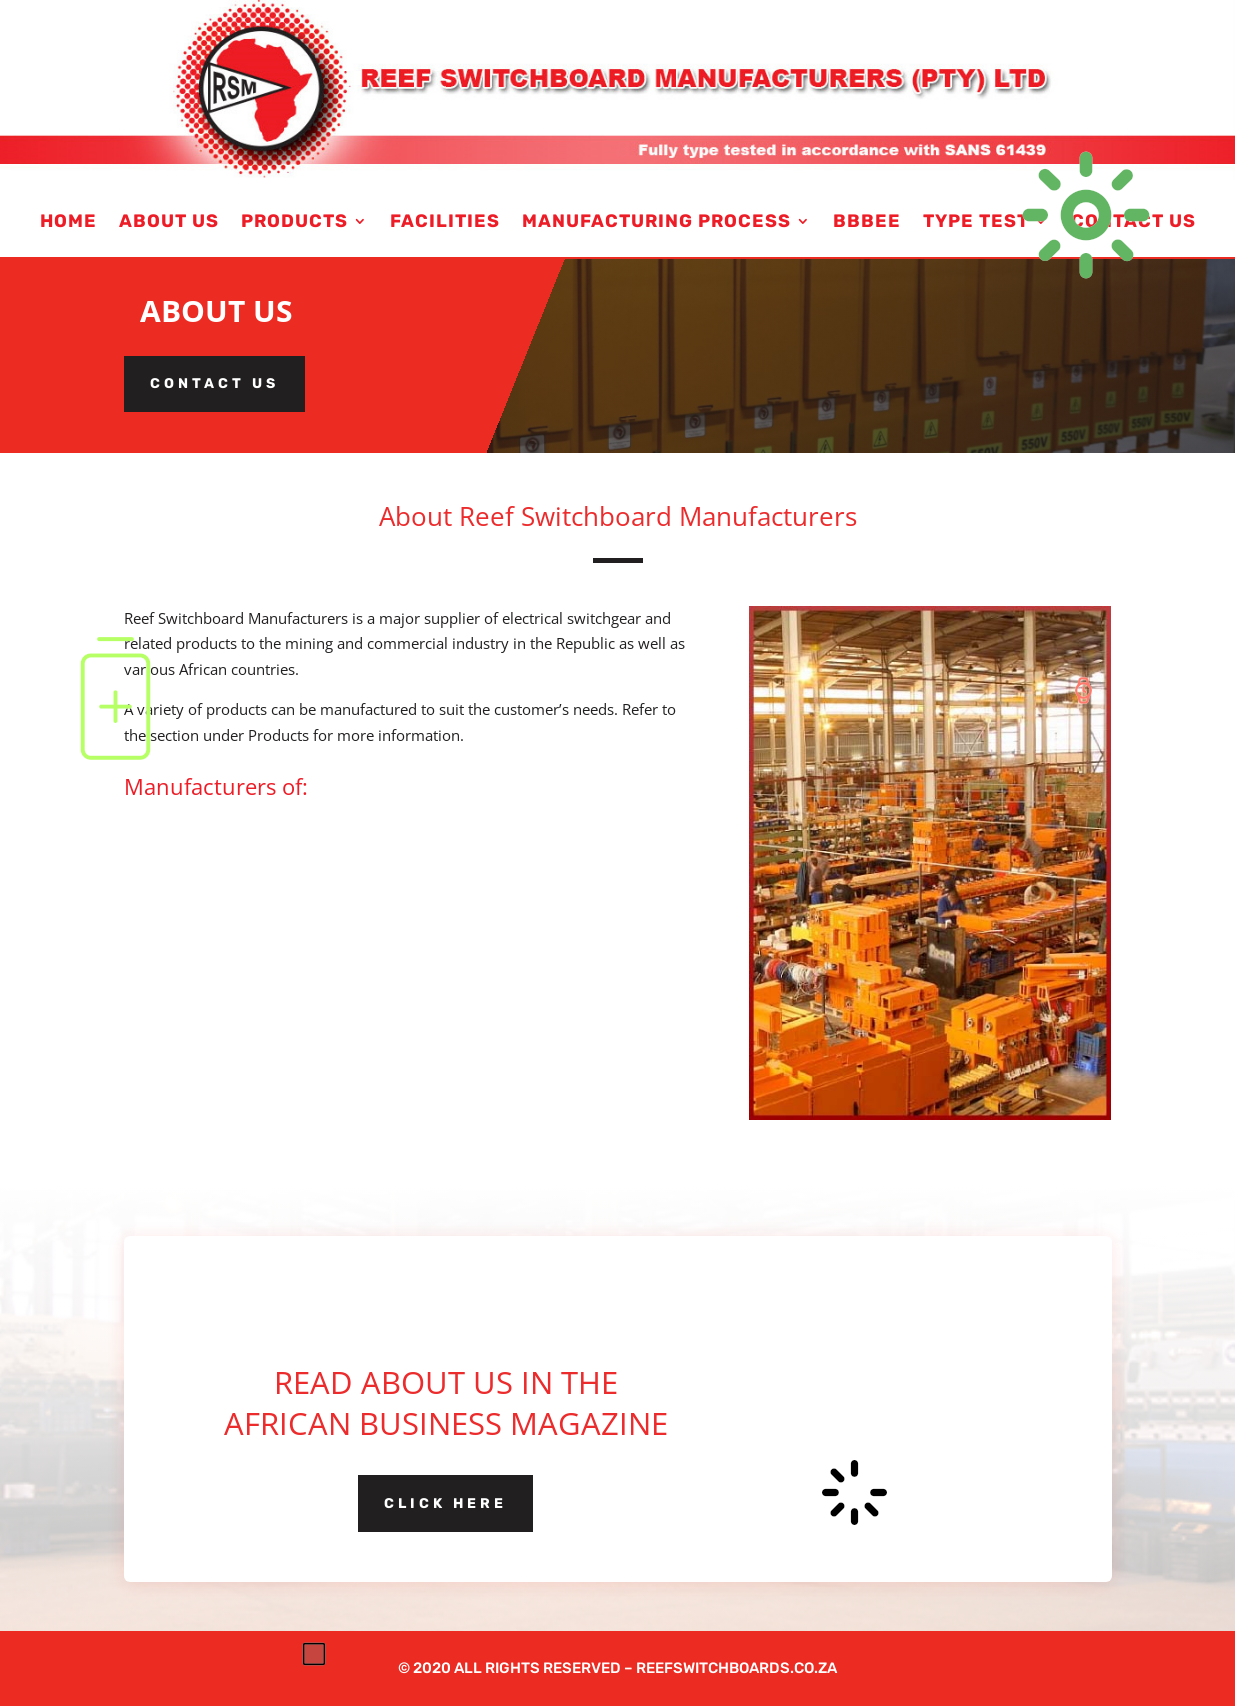 Image resolution: width=1235 pixels, height=1706 pixels. I want to click on stop media playback, so click(314, 1654).